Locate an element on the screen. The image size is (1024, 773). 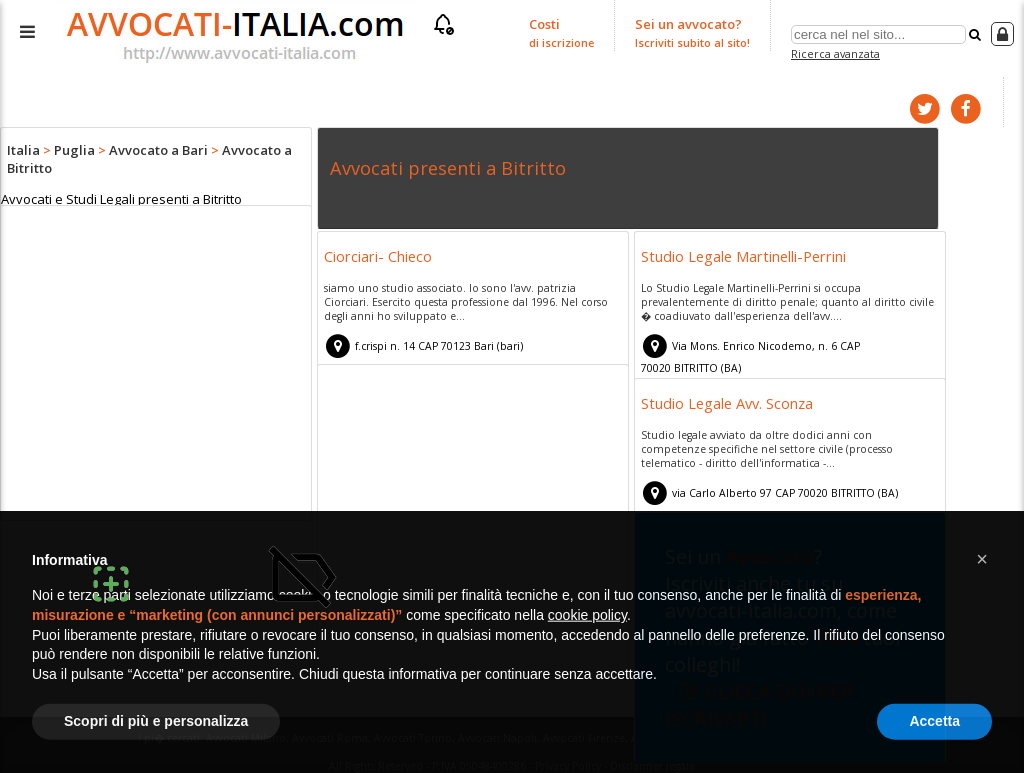
mute or disable notifications is located at coordinates (443, 24).